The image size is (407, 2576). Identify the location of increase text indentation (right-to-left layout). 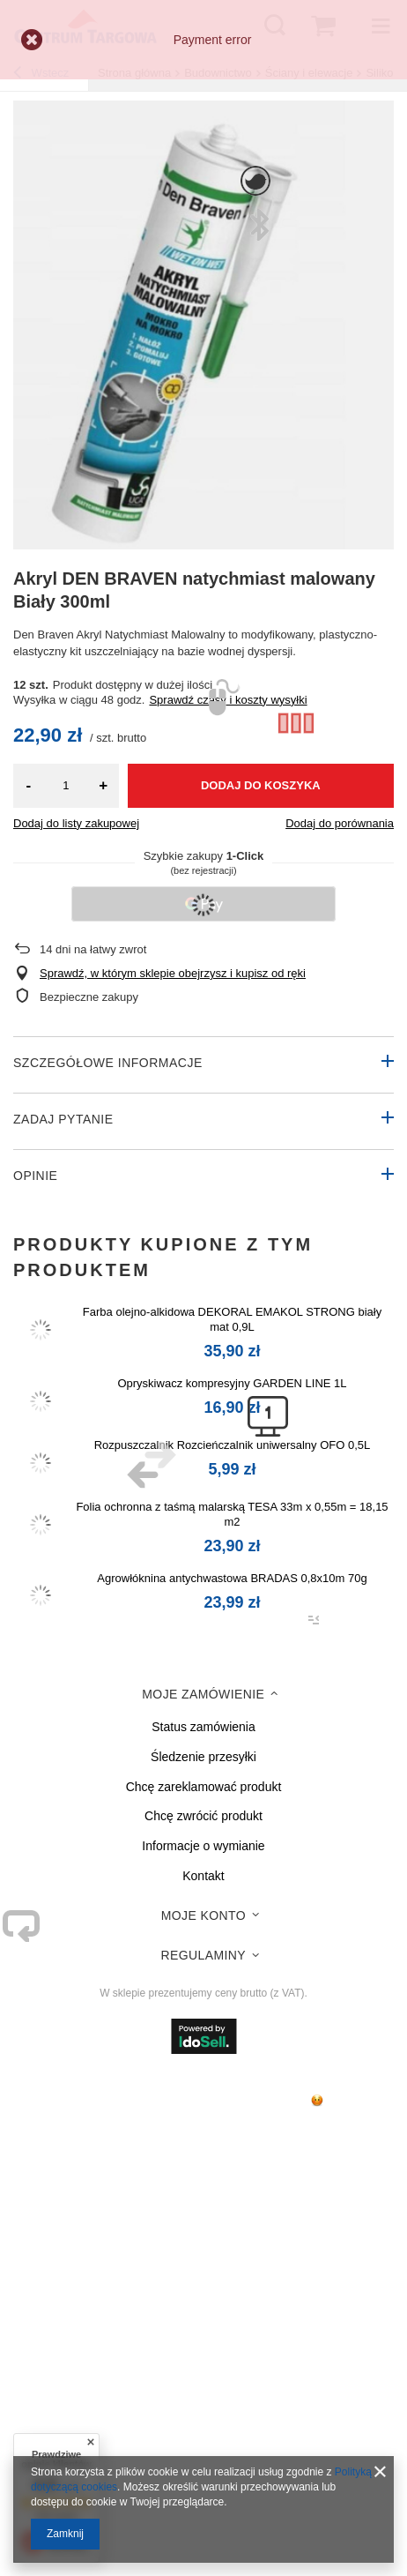
(314, 1620).